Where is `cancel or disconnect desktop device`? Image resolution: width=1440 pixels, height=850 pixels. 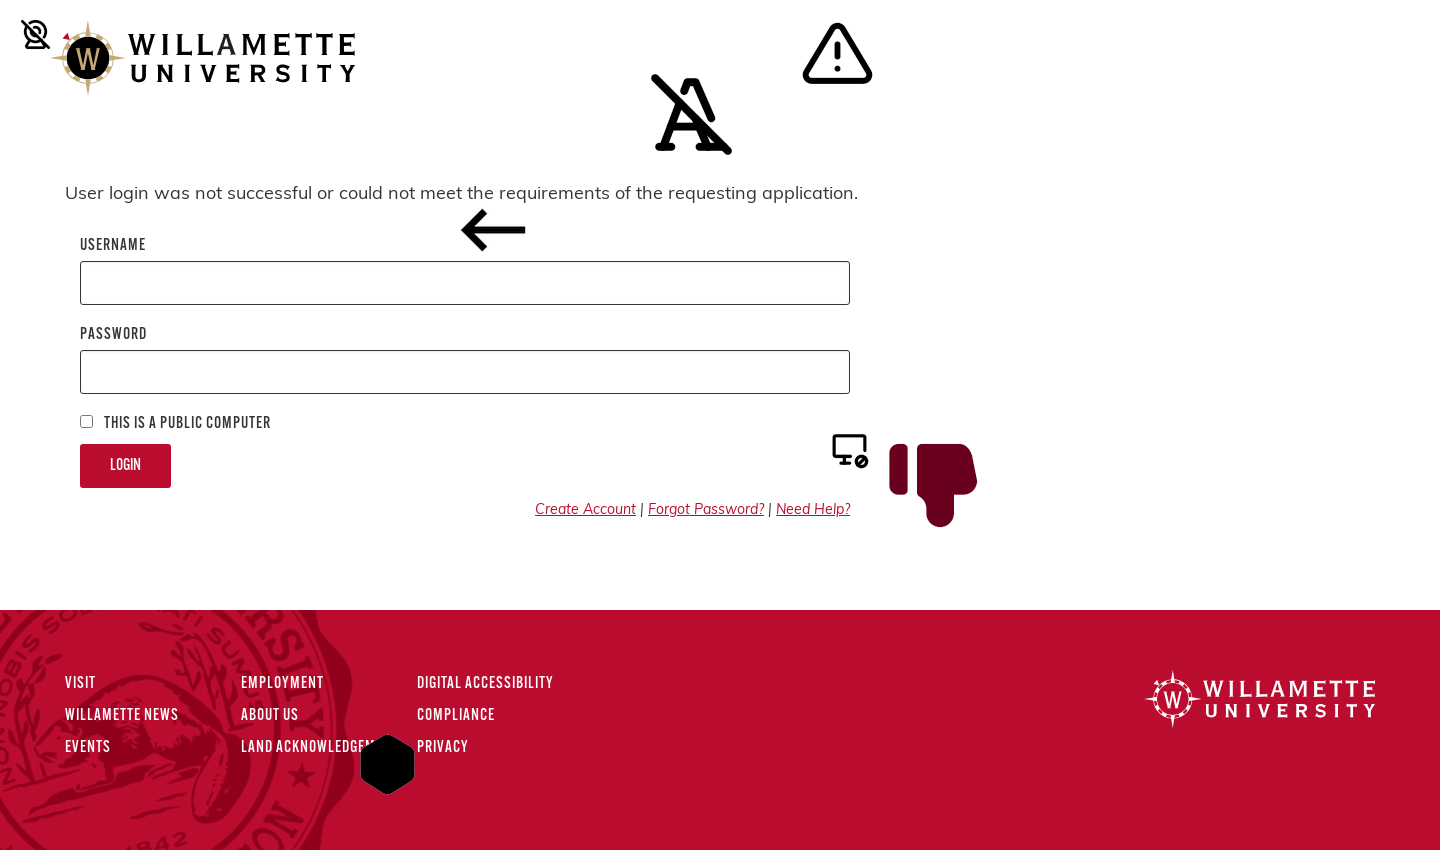 cancel or disconnect desktop device is located at coordinates (849, 449).